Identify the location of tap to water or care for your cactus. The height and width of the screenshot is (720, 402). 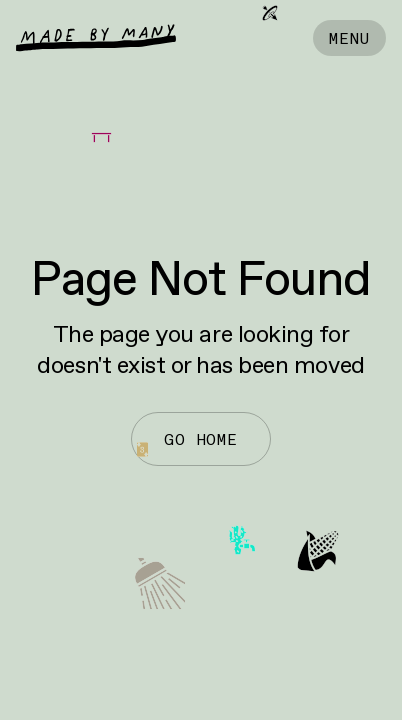
(242, 540).